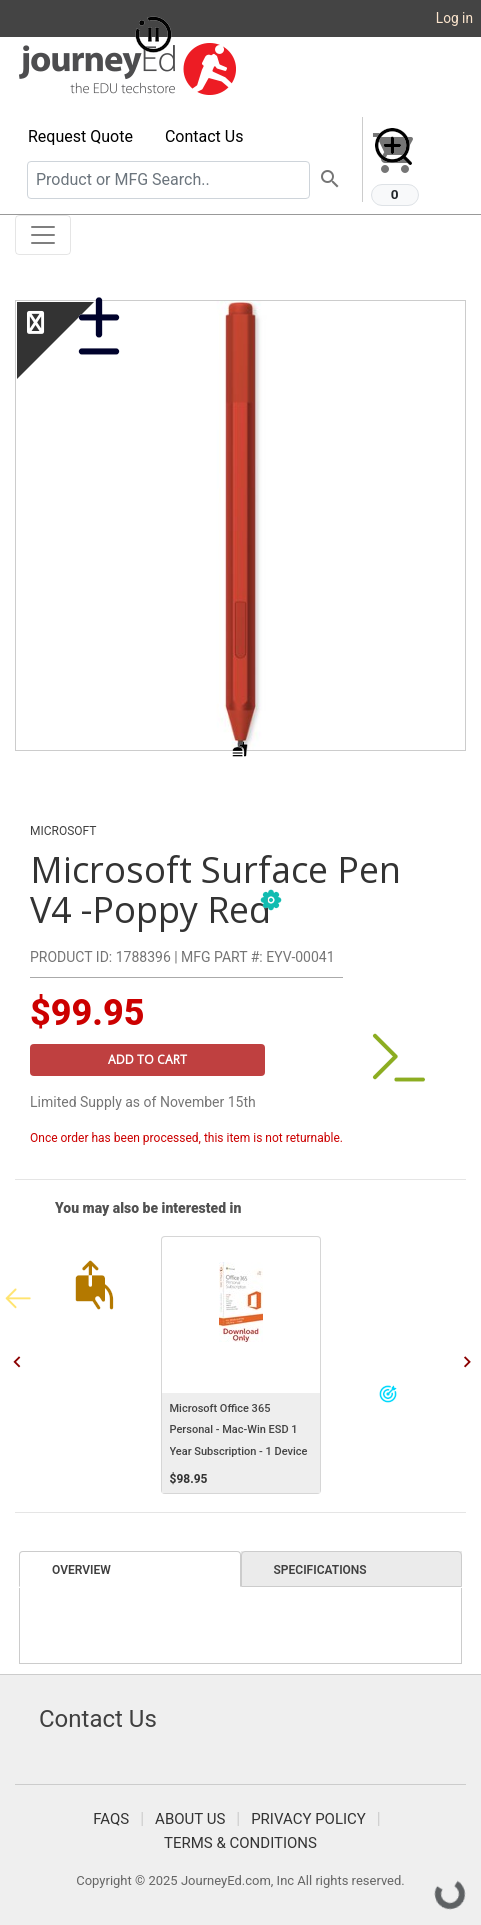 This screenshot has height=1925, width=481. I want to click on view code differences or changes, so click(99, 327).